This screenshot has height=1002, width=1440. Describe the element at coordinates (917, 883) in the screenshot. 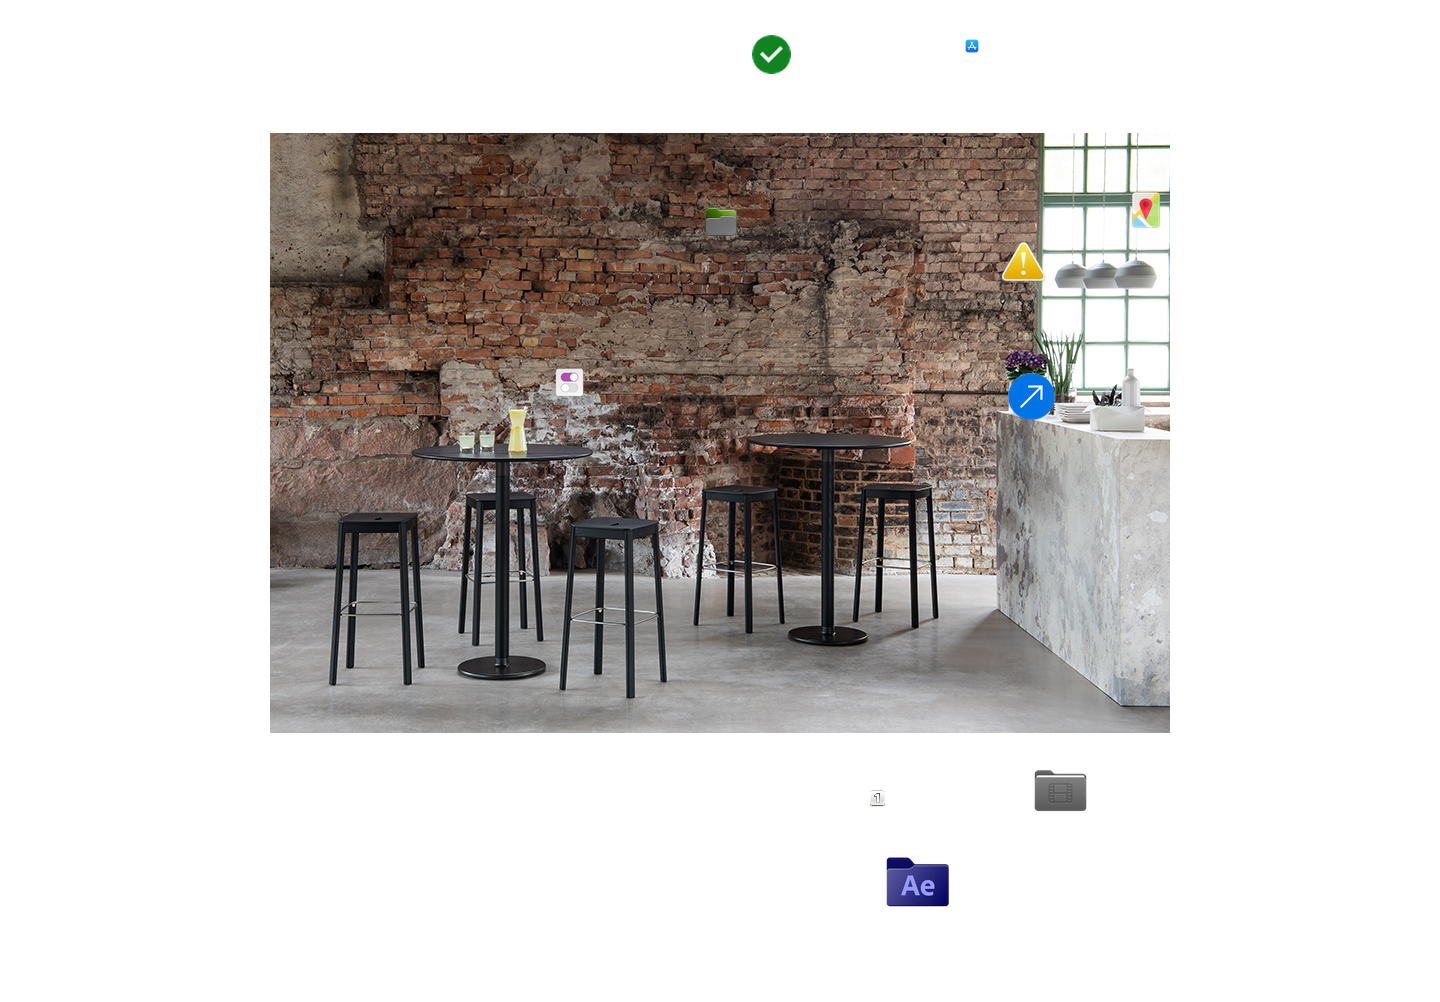

I see `folder containing Adobe After Effects project files` at that location.